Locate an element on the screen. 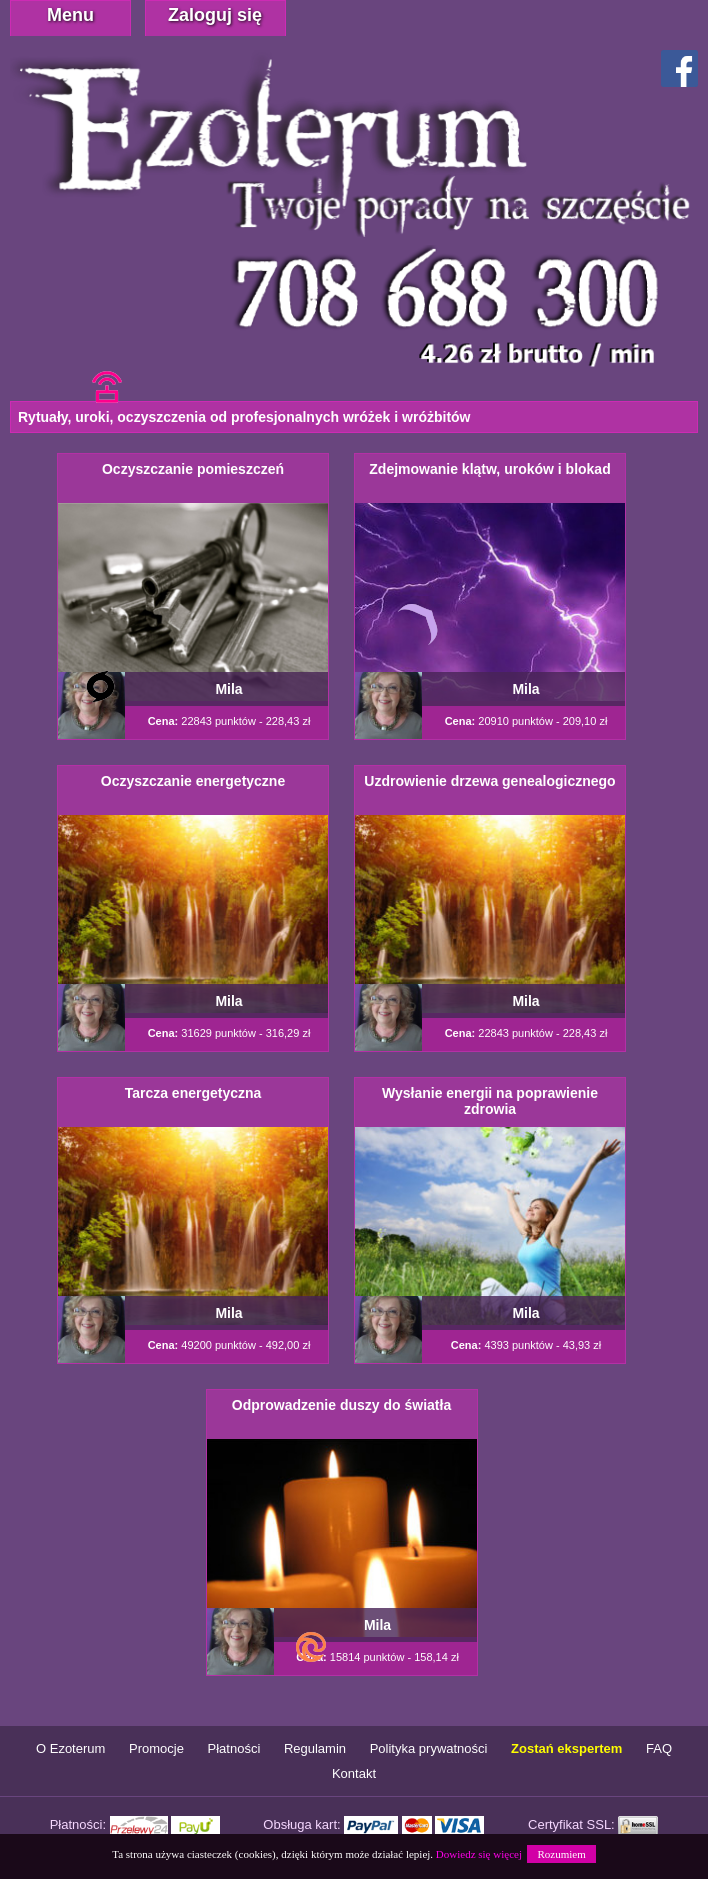  Air India airline app or website is located at coordinates (417, 624).